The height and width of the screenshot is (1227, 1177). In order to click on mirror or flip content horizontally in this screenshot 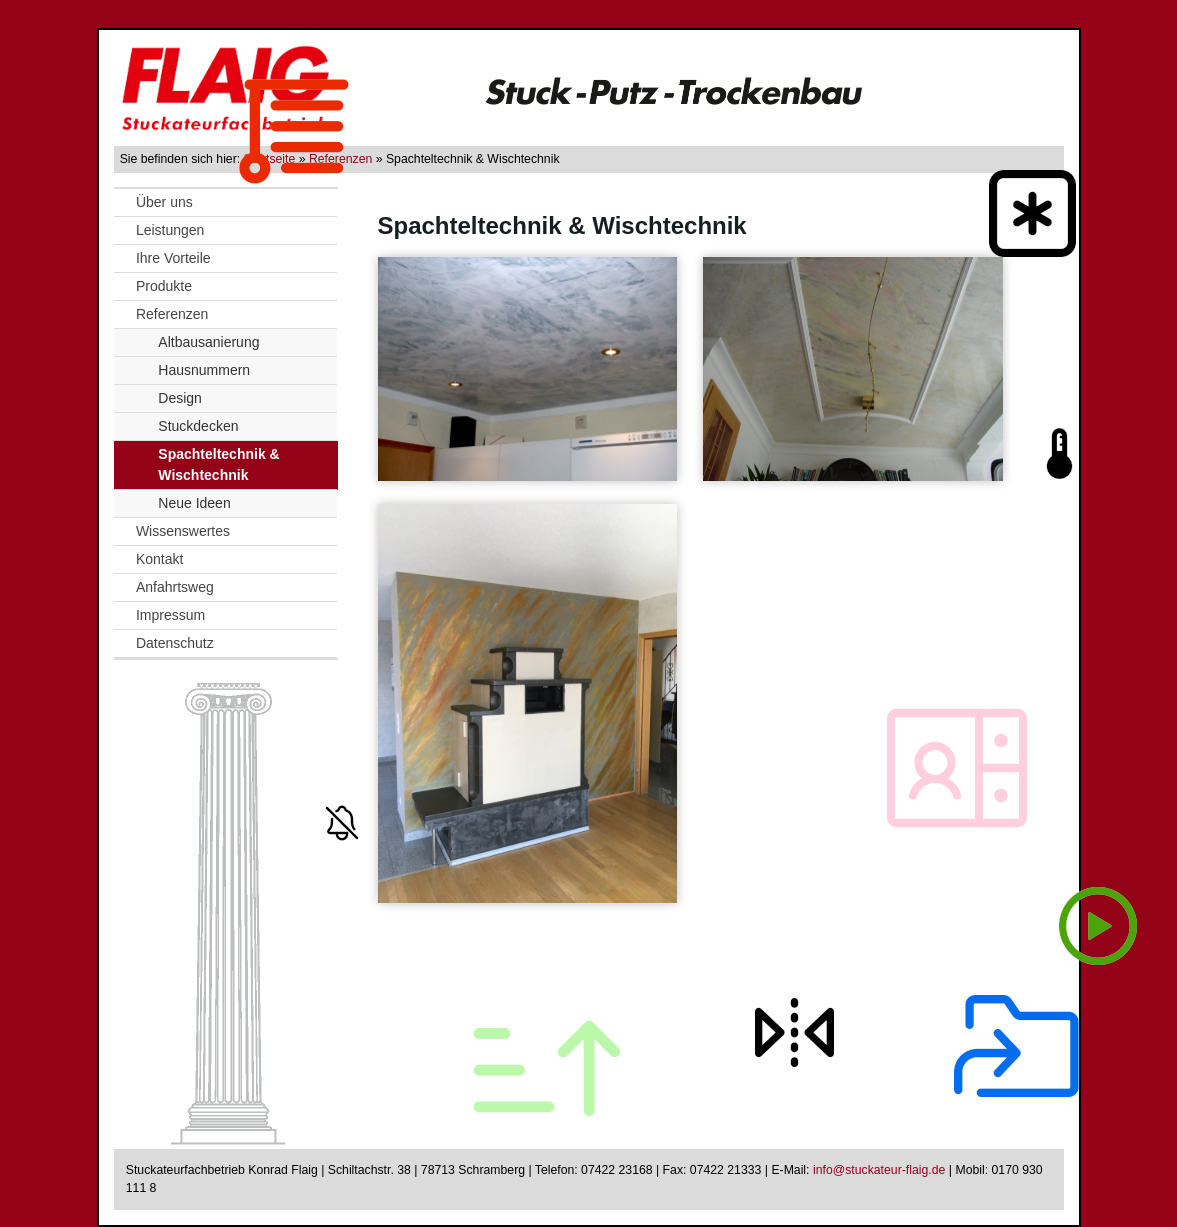, I will do `click(794, 1032)`.